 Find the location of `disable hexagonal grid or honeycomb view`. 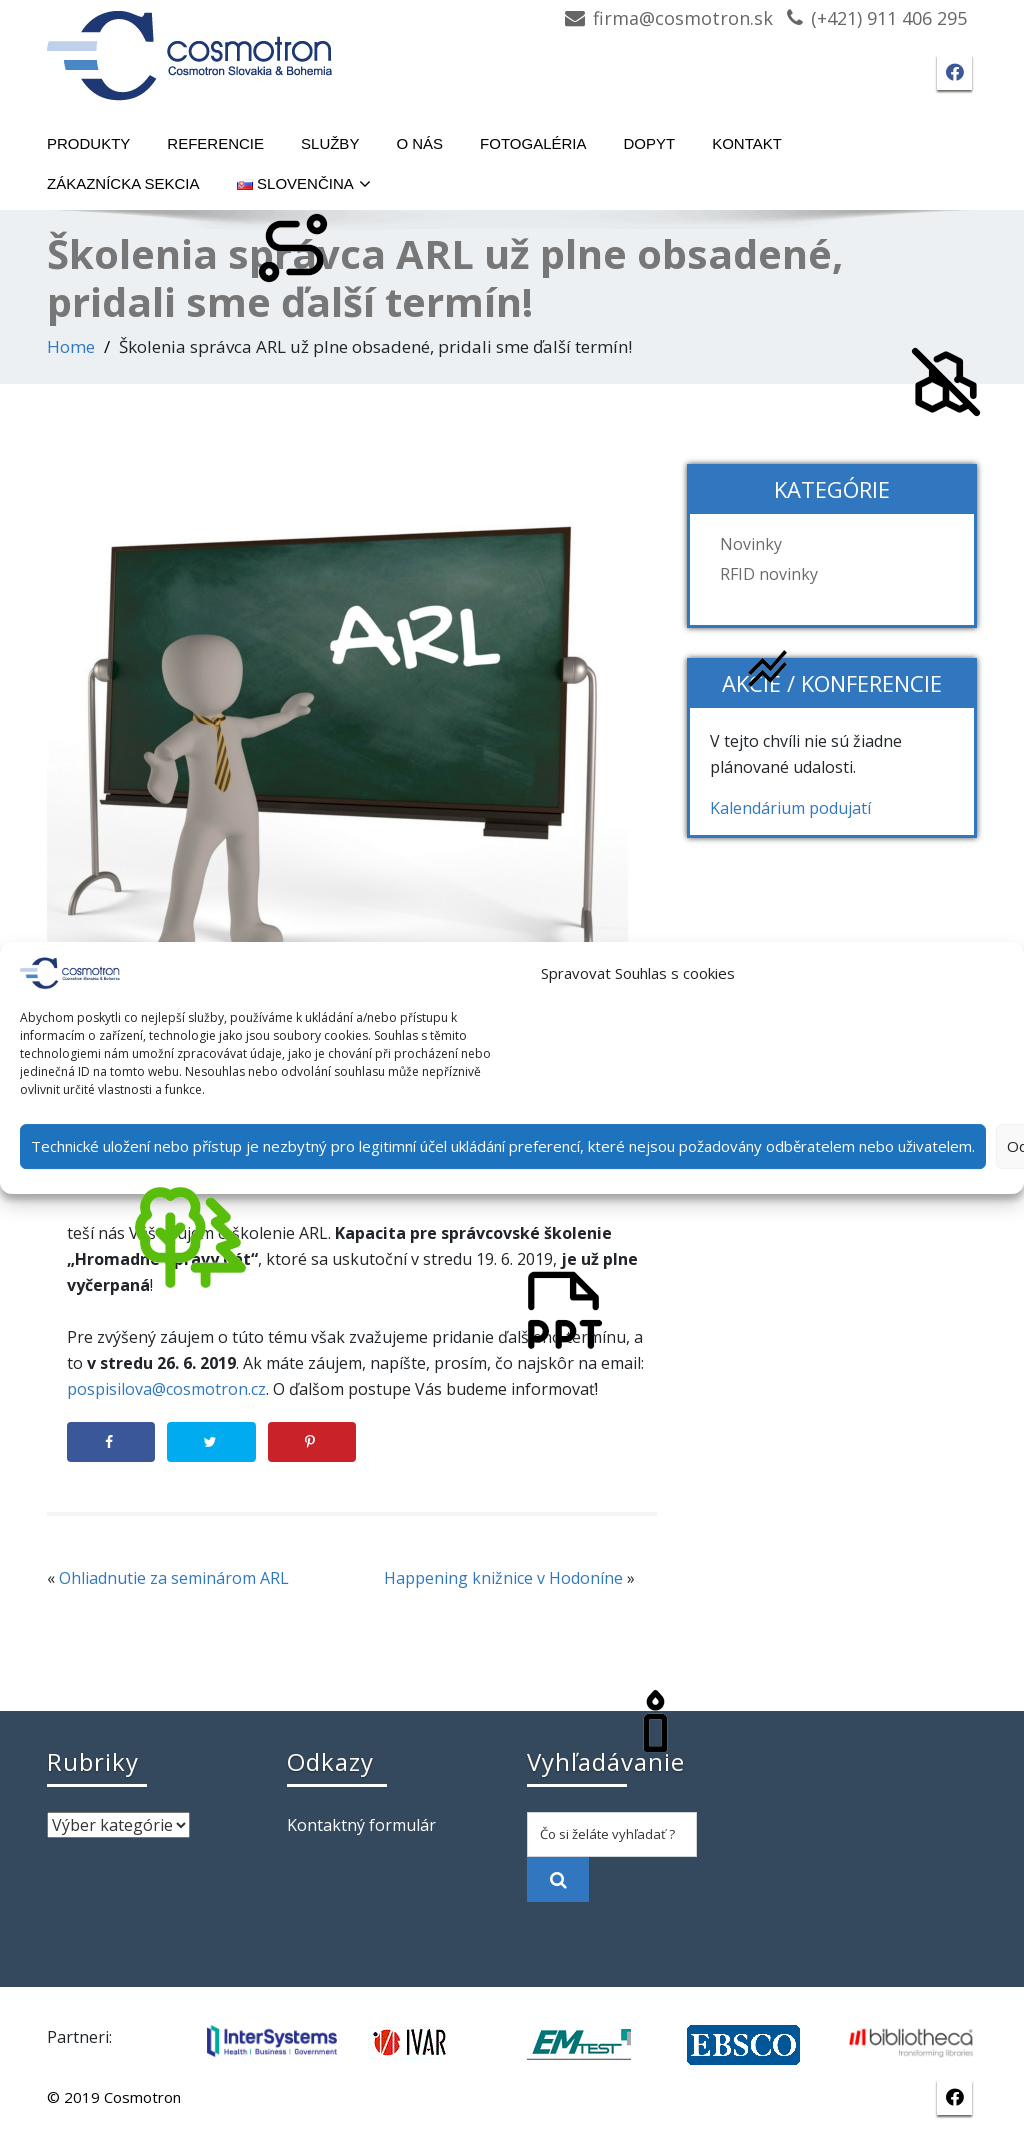

disable hexagonal grid or honeycomb view is located at coordinates (946, 382).